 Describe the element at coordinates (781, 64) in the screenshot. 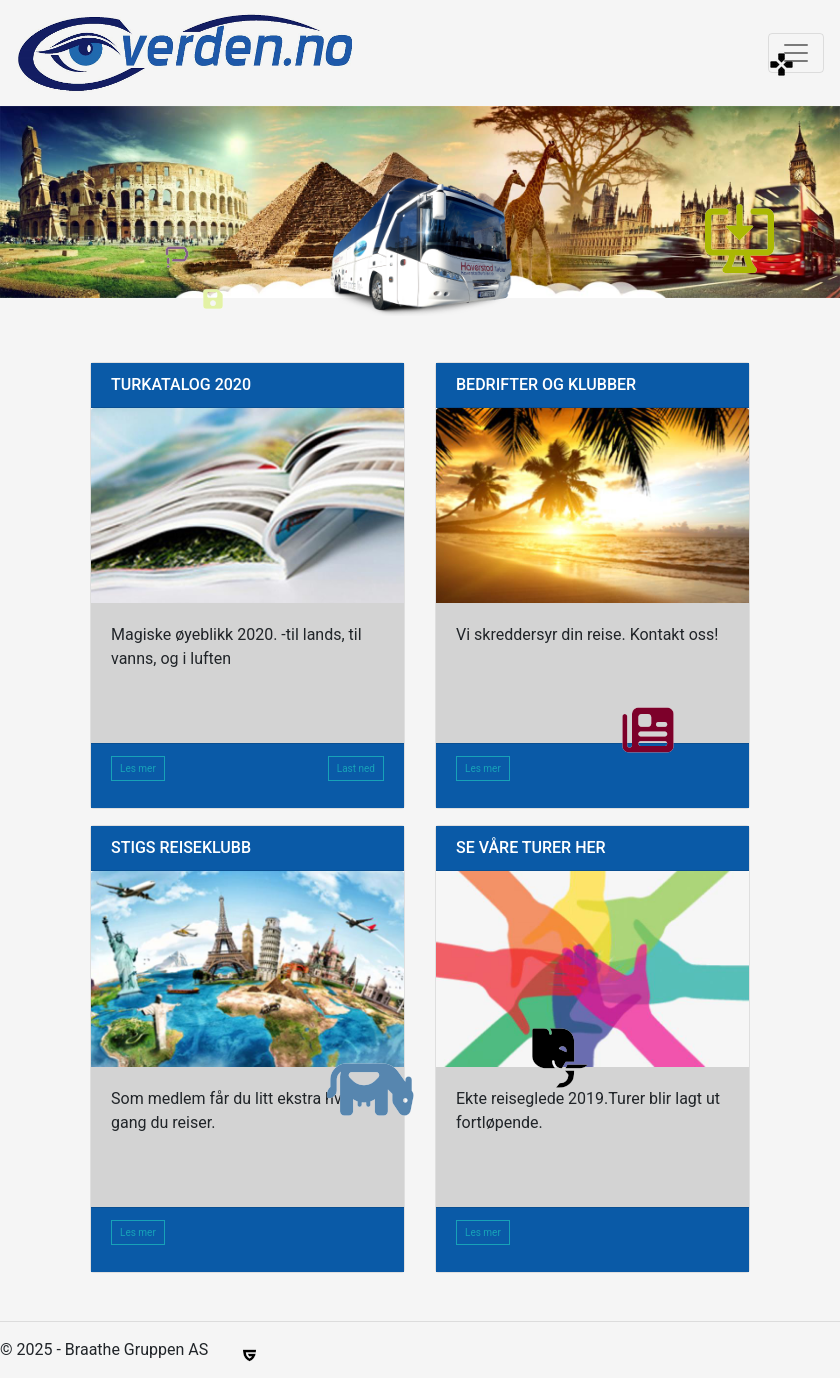

I see `access games or gaming section` at that location.